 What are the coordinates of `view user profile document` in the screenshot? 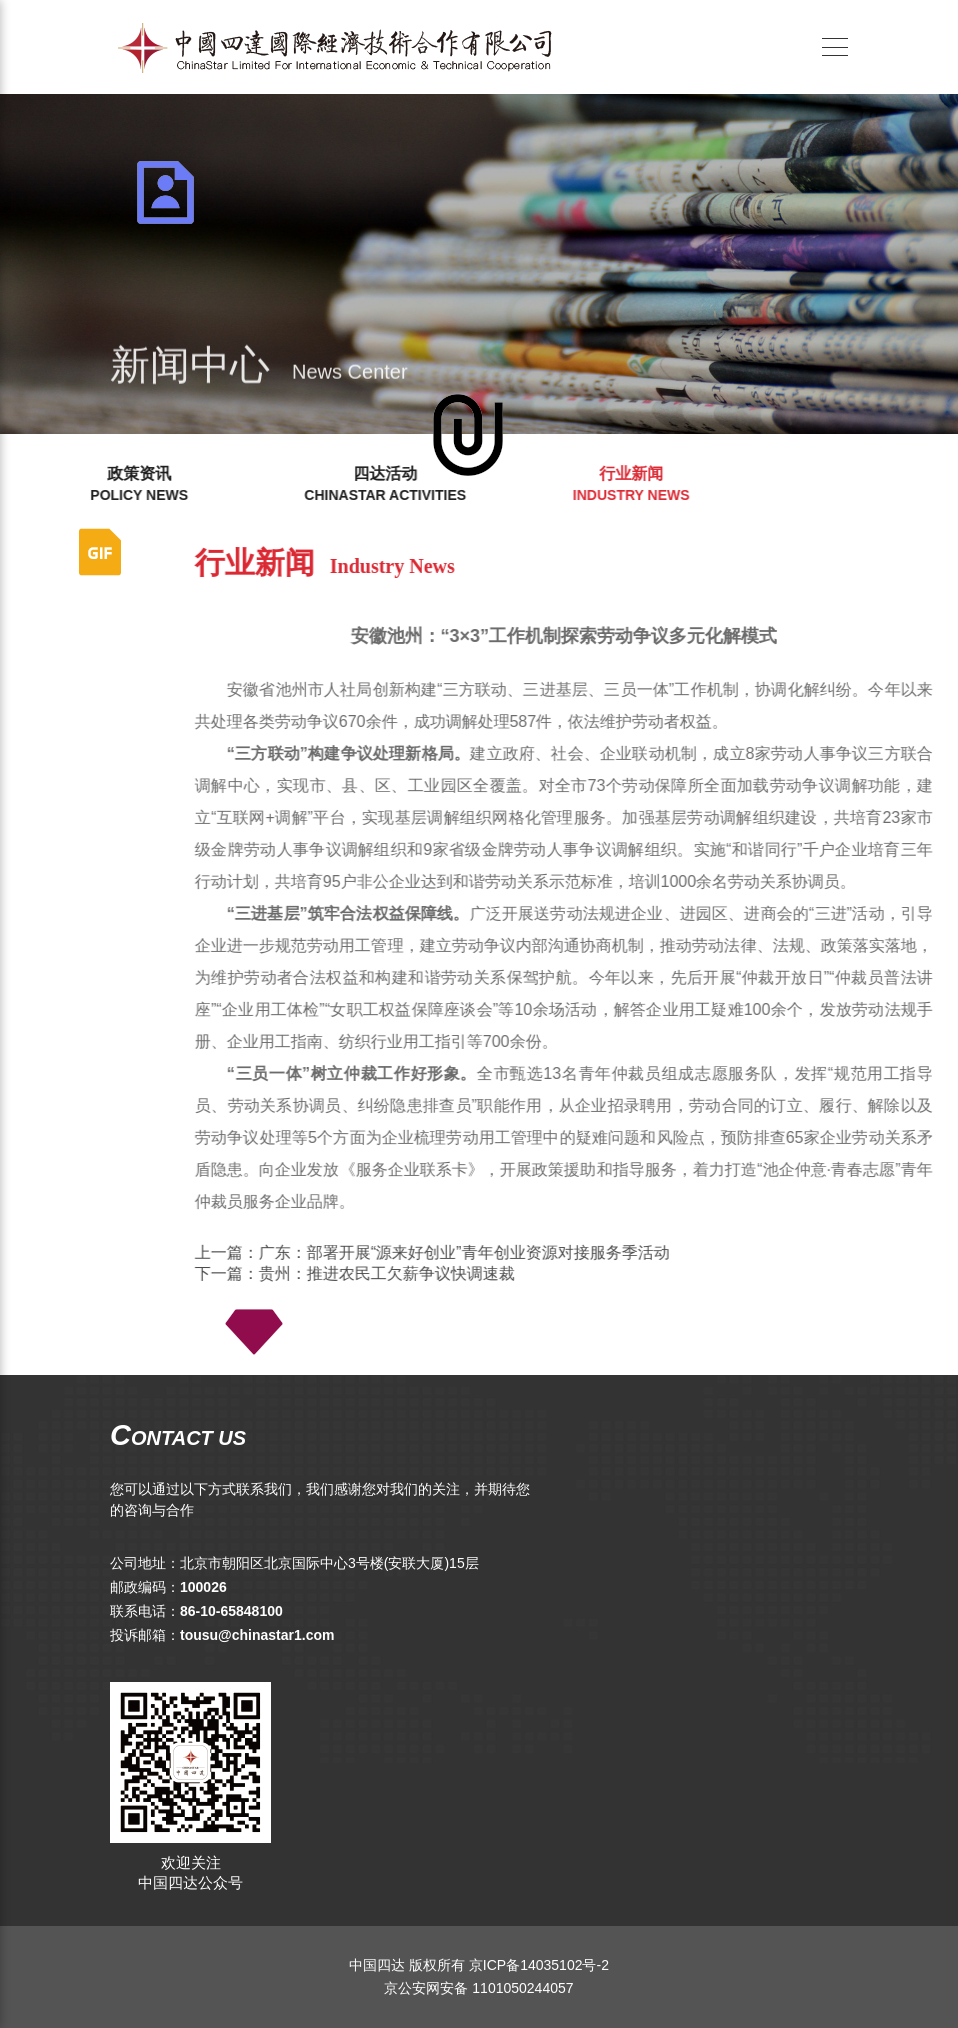 It's located at (165, 192).